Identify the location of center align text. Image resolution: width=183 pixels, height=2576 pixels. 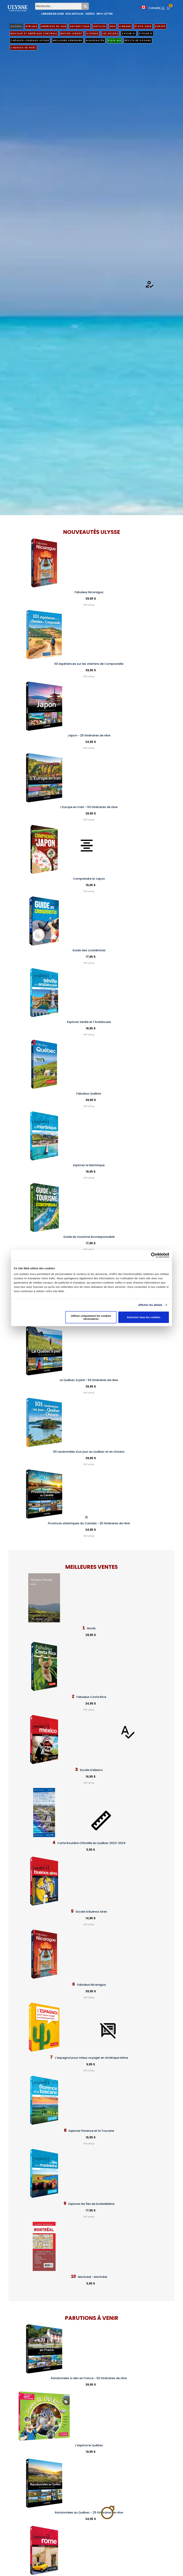
(87, 846).